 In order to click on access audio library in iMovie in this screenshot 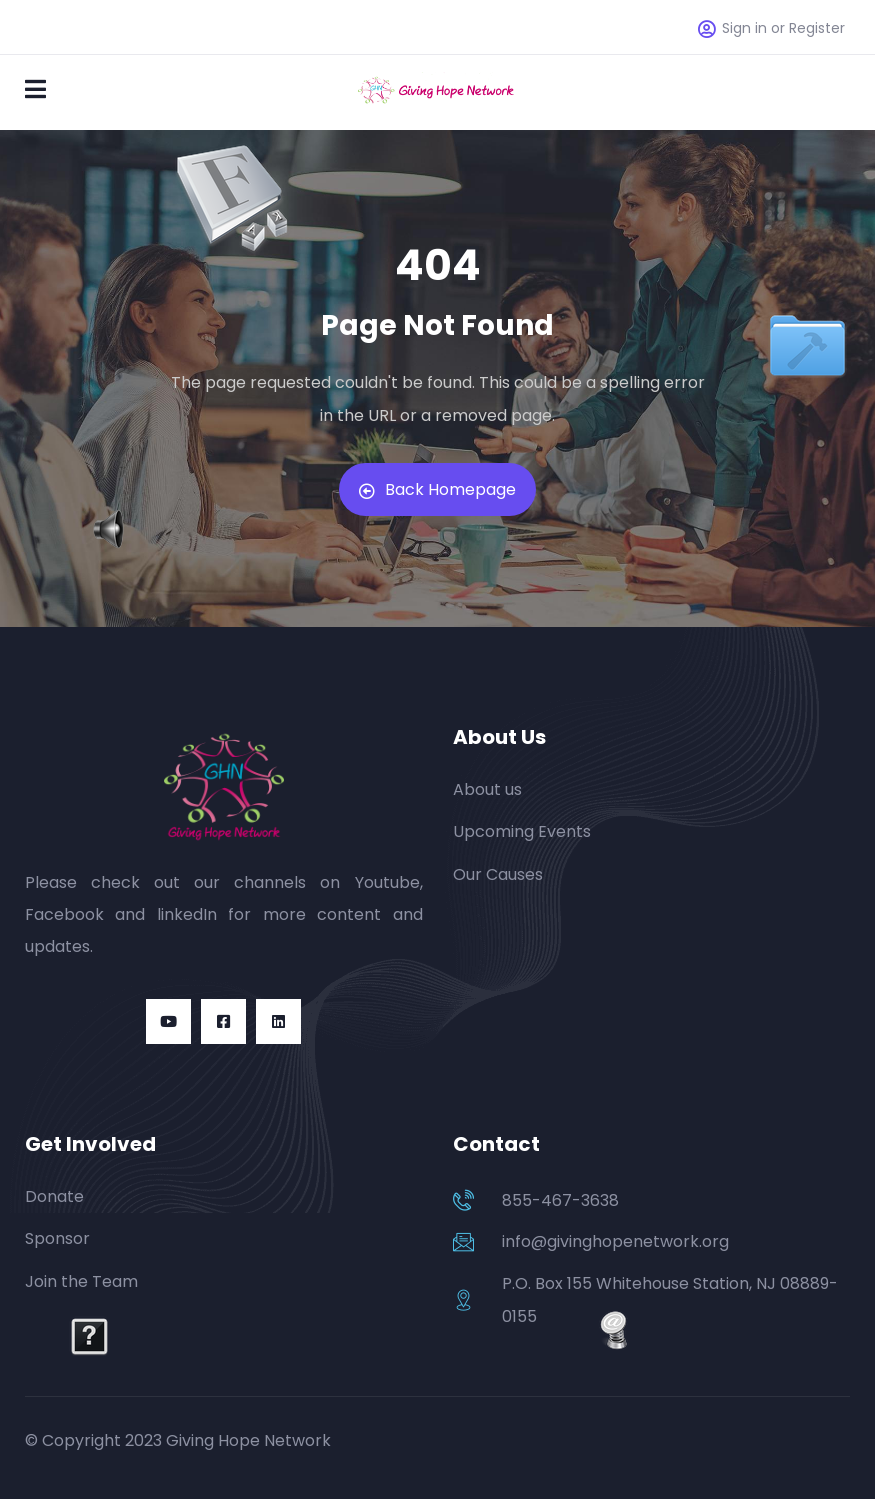, I will do `click(109, 529)`.